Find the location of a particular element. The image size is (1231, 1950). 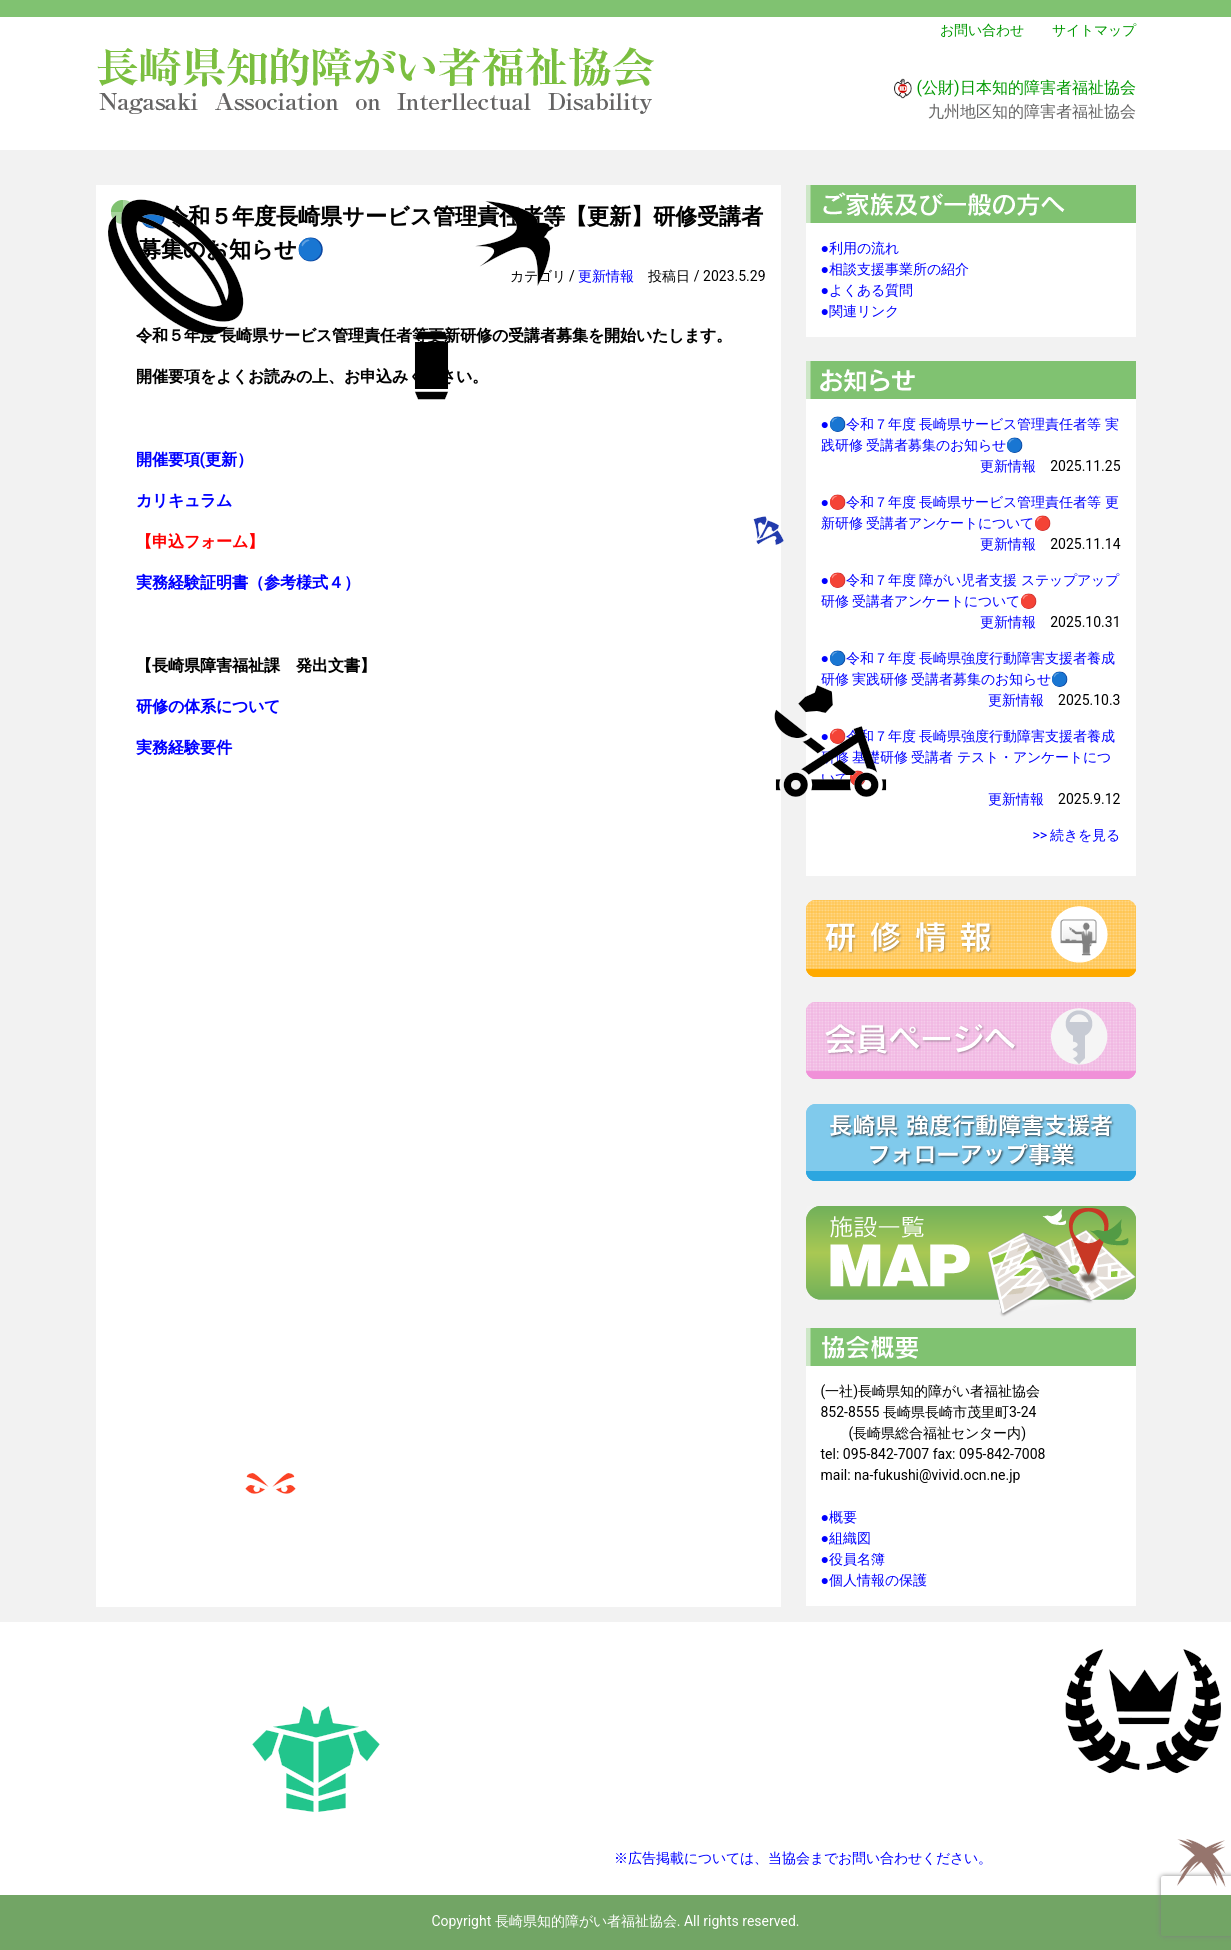

indicates an angry or hostile character state is located at coordinates (270, 1484).